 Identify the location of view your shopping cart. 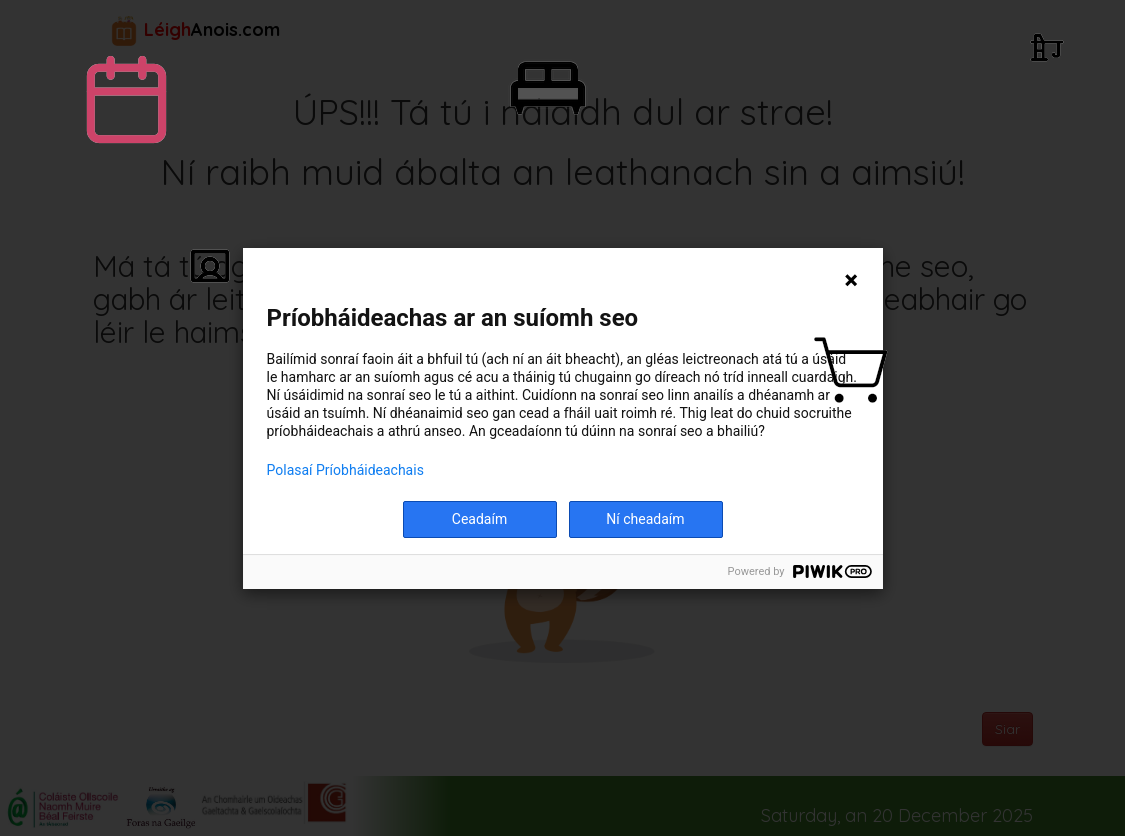
(852, 370).